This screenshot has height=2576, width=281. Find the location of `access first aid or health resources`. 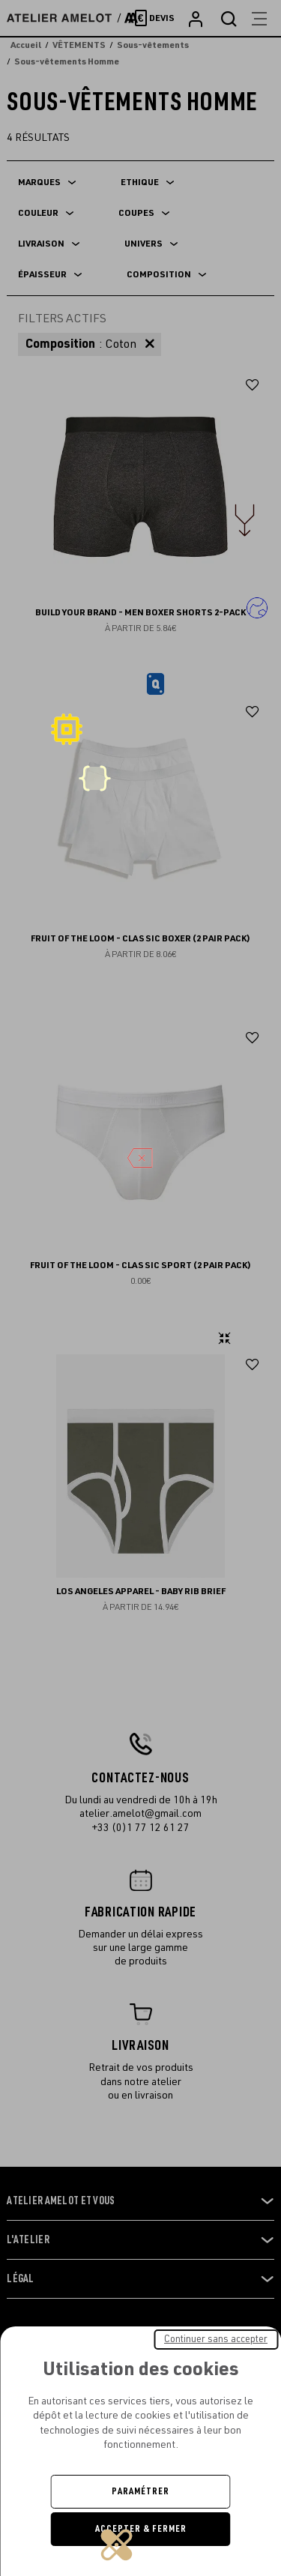

access first aid or health resources is located at coordinates (116, 2545).